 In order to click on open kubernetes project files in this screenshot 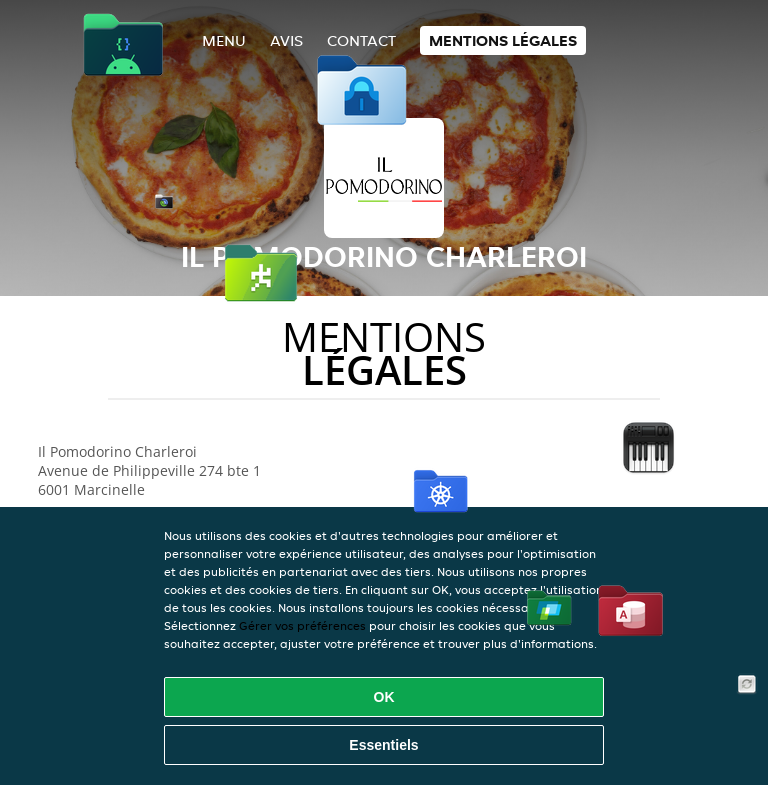, I will do `click(440, 492)`.